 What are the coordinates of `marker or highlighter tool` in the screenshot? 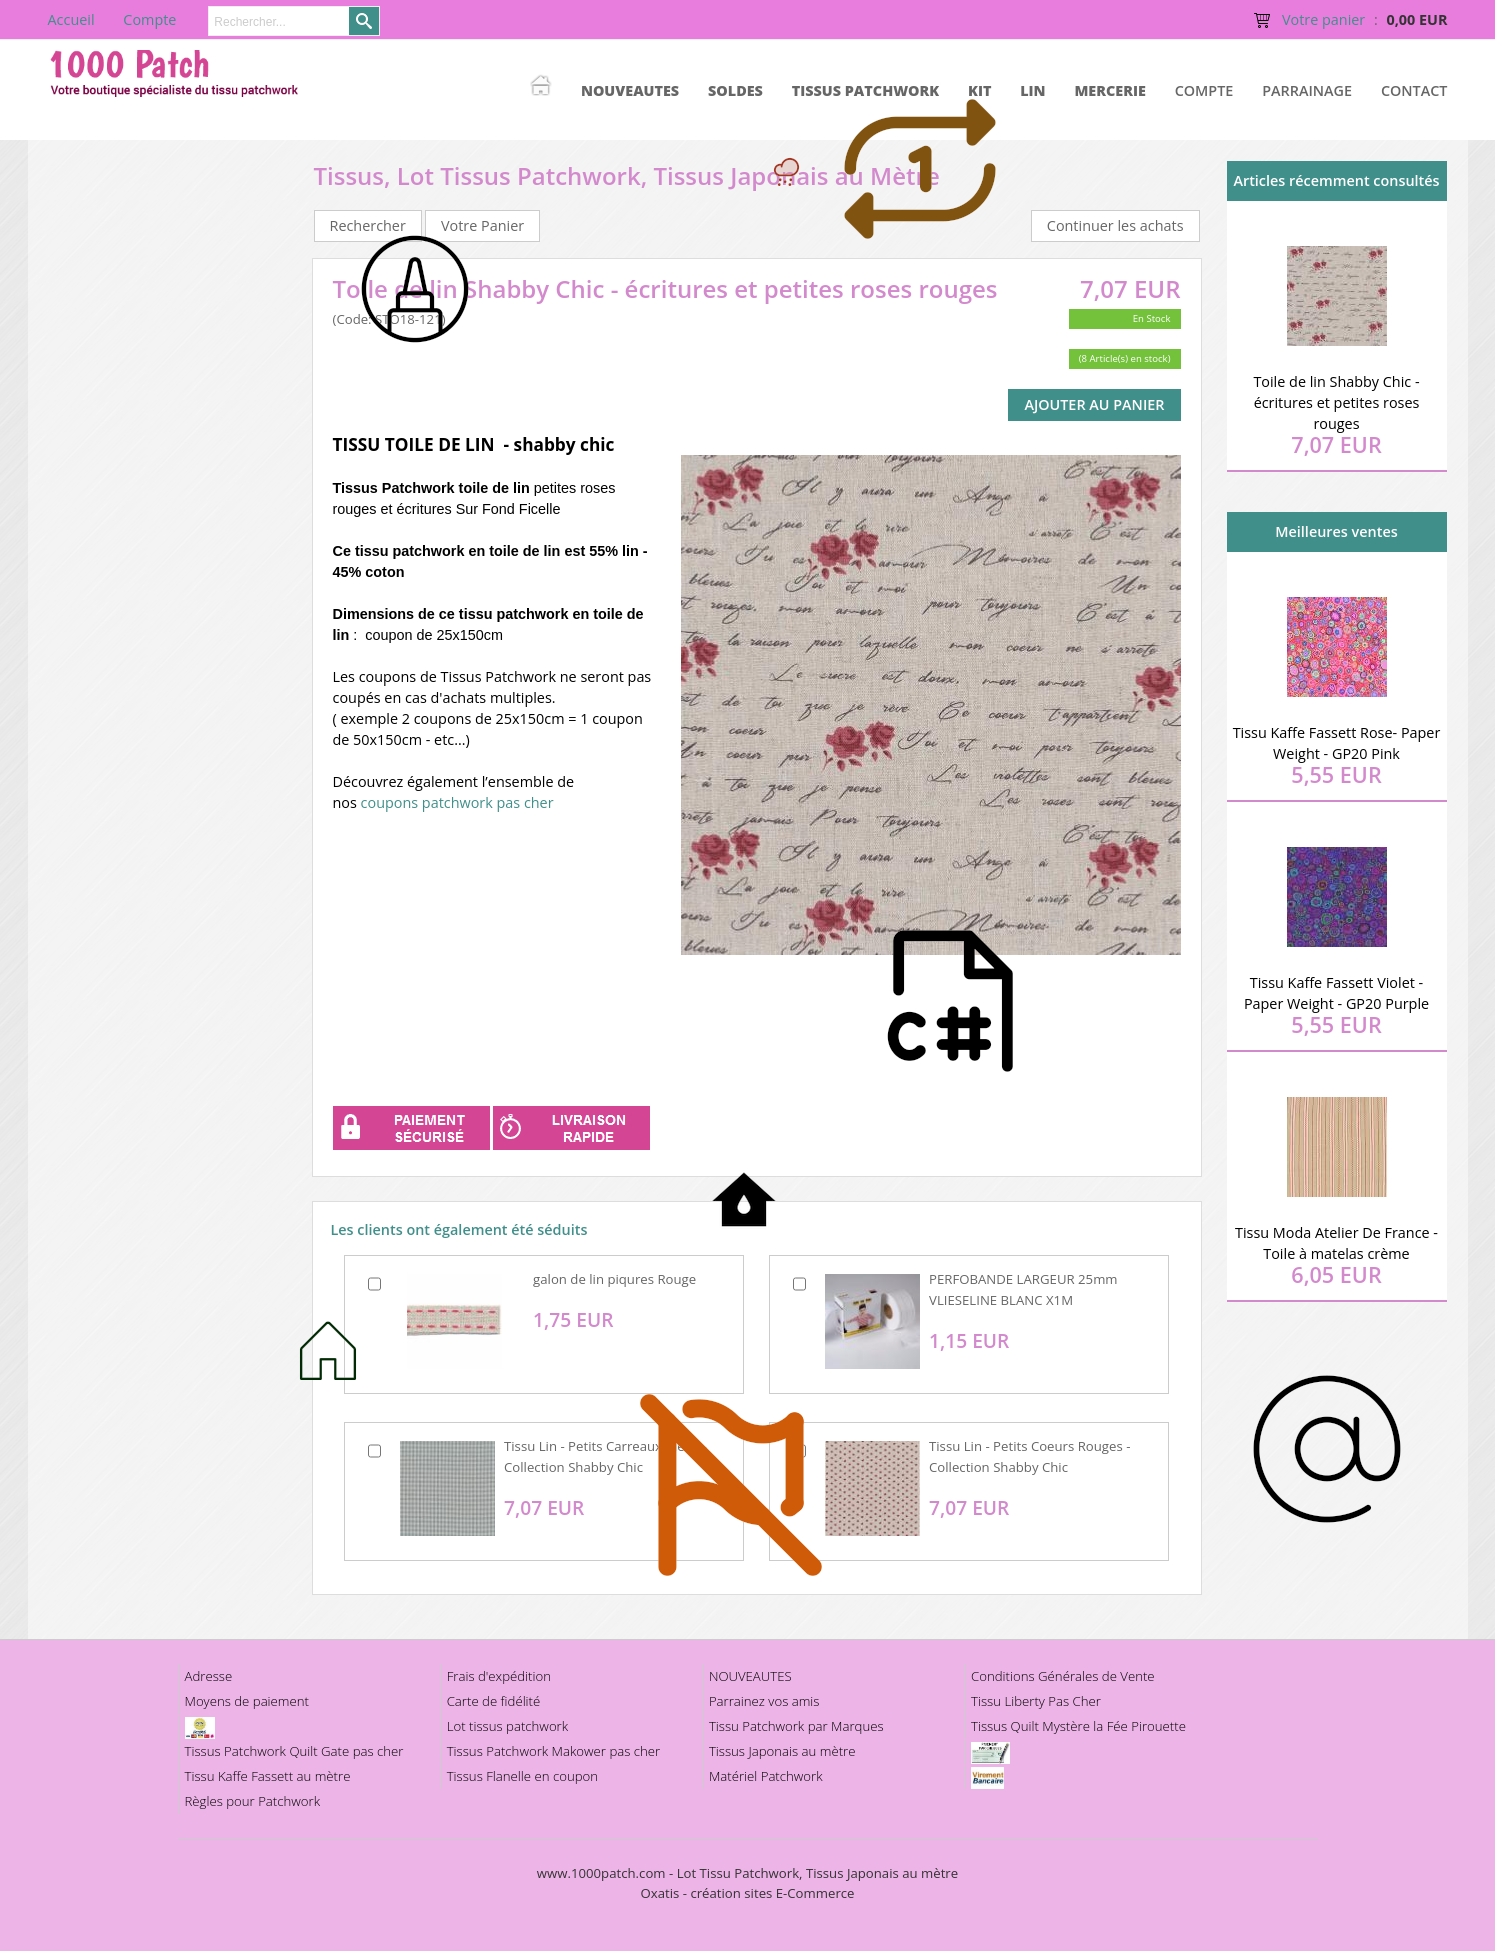 It's located at (415, 289).